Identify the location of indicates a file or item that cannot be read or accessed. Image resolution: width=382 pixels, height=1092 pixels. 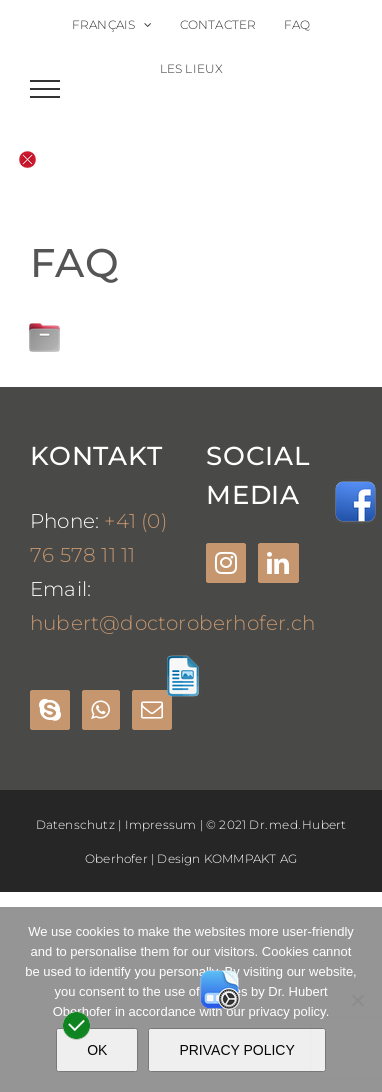
(27, 159).